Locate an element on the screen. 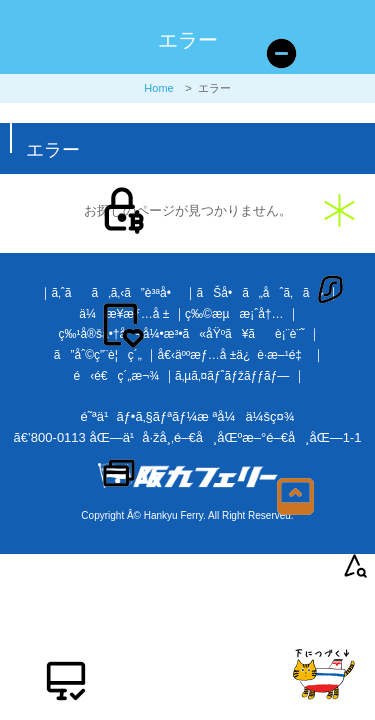 This screenshot has width=375, height=720. indicates a required field in a form is located at coordinates (339, 210).